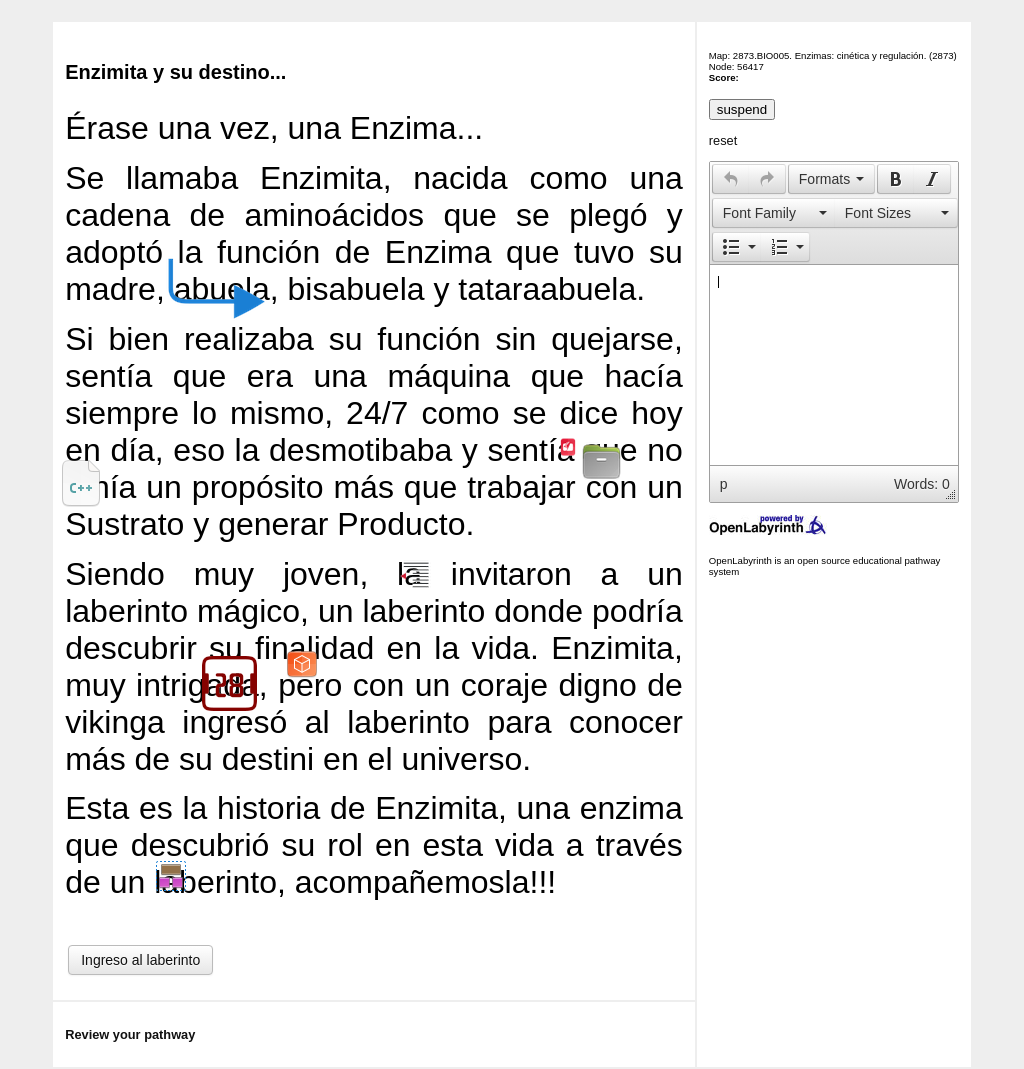 This screenshot has width=1024, height=1069. I want to click on forward an email message, so click(218, 288).